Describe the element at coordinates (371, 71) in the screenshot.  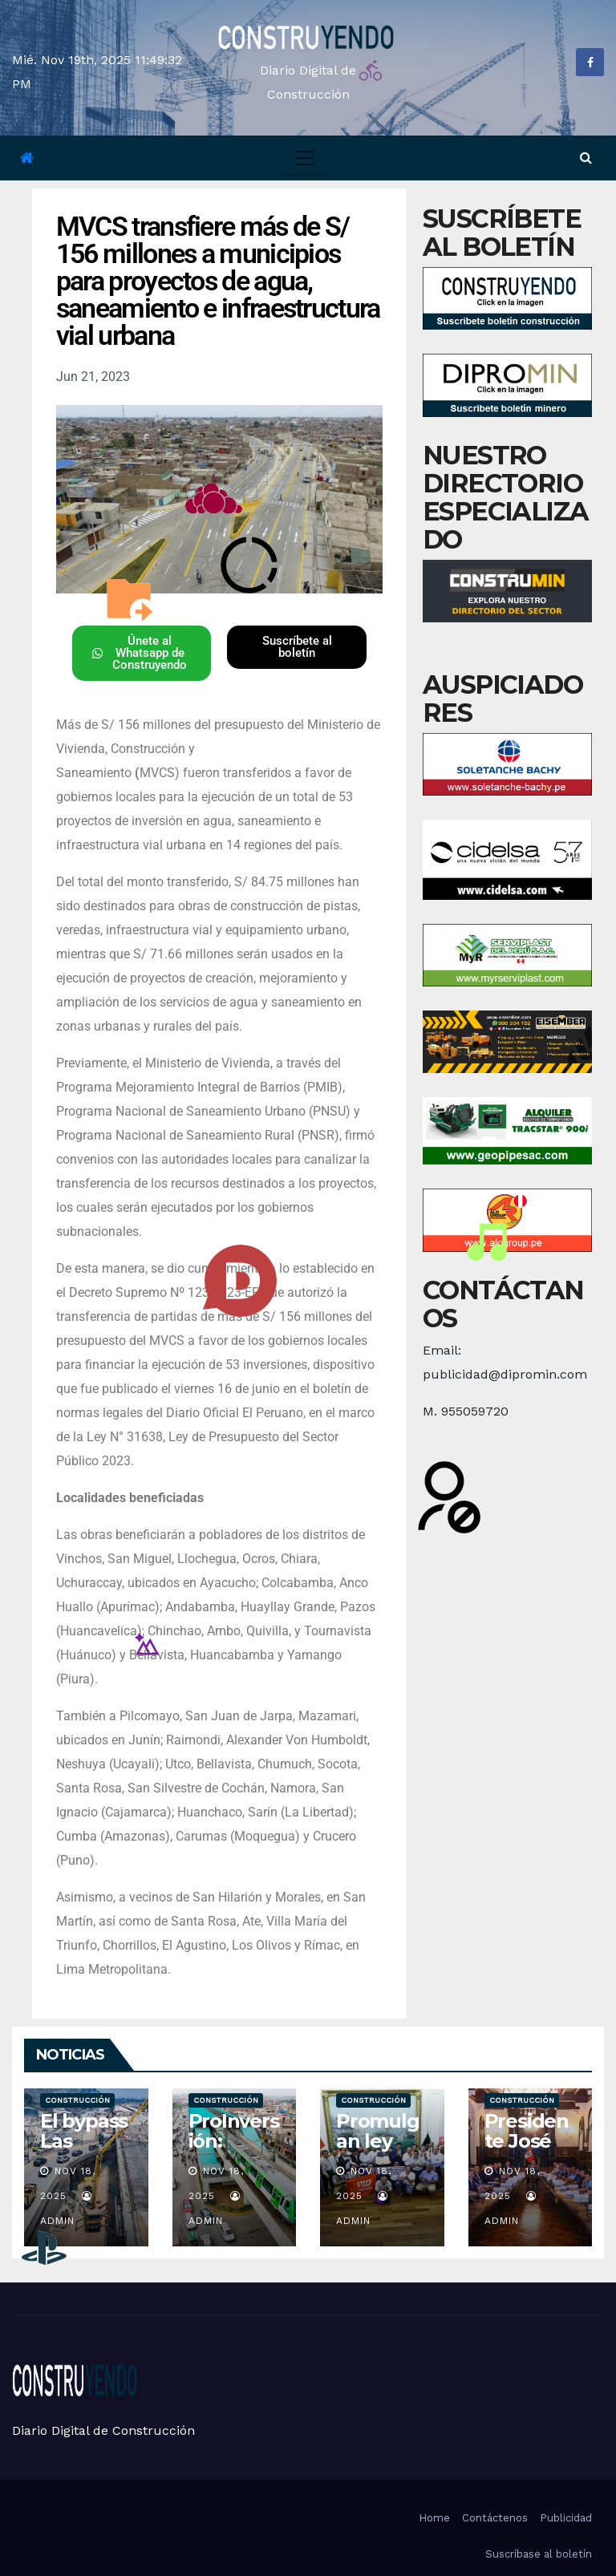
I see `access cycling or bike route directions` at that location.